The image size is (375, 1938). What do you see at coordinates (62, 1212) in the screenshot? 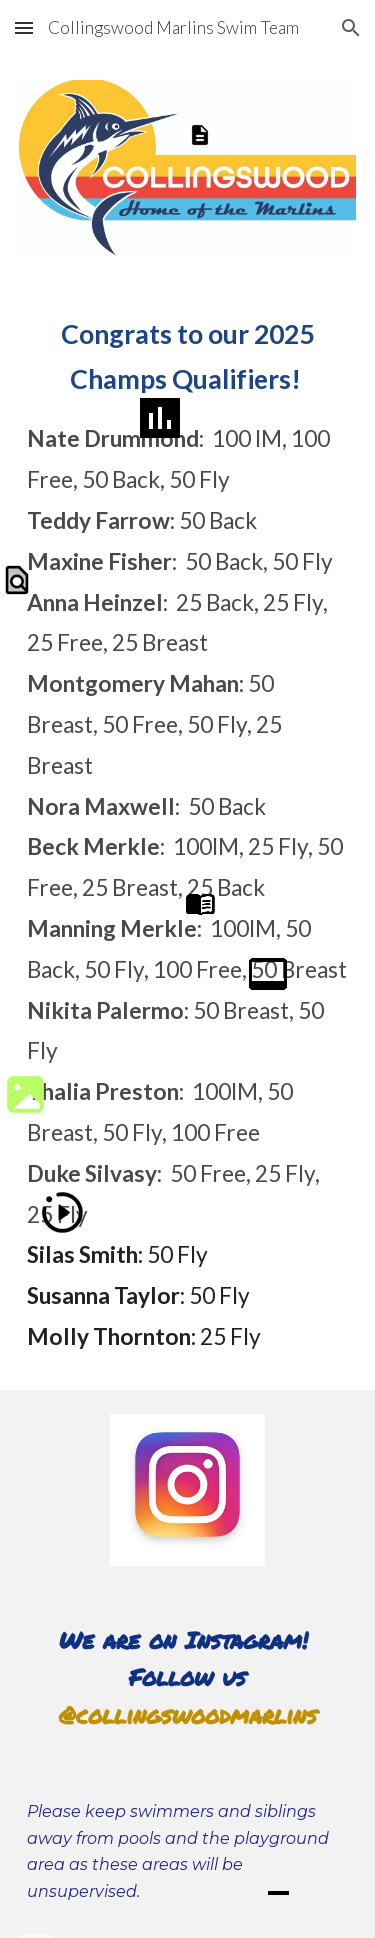
I see `enable motion photos capture` at bounding box center [62, 1212].